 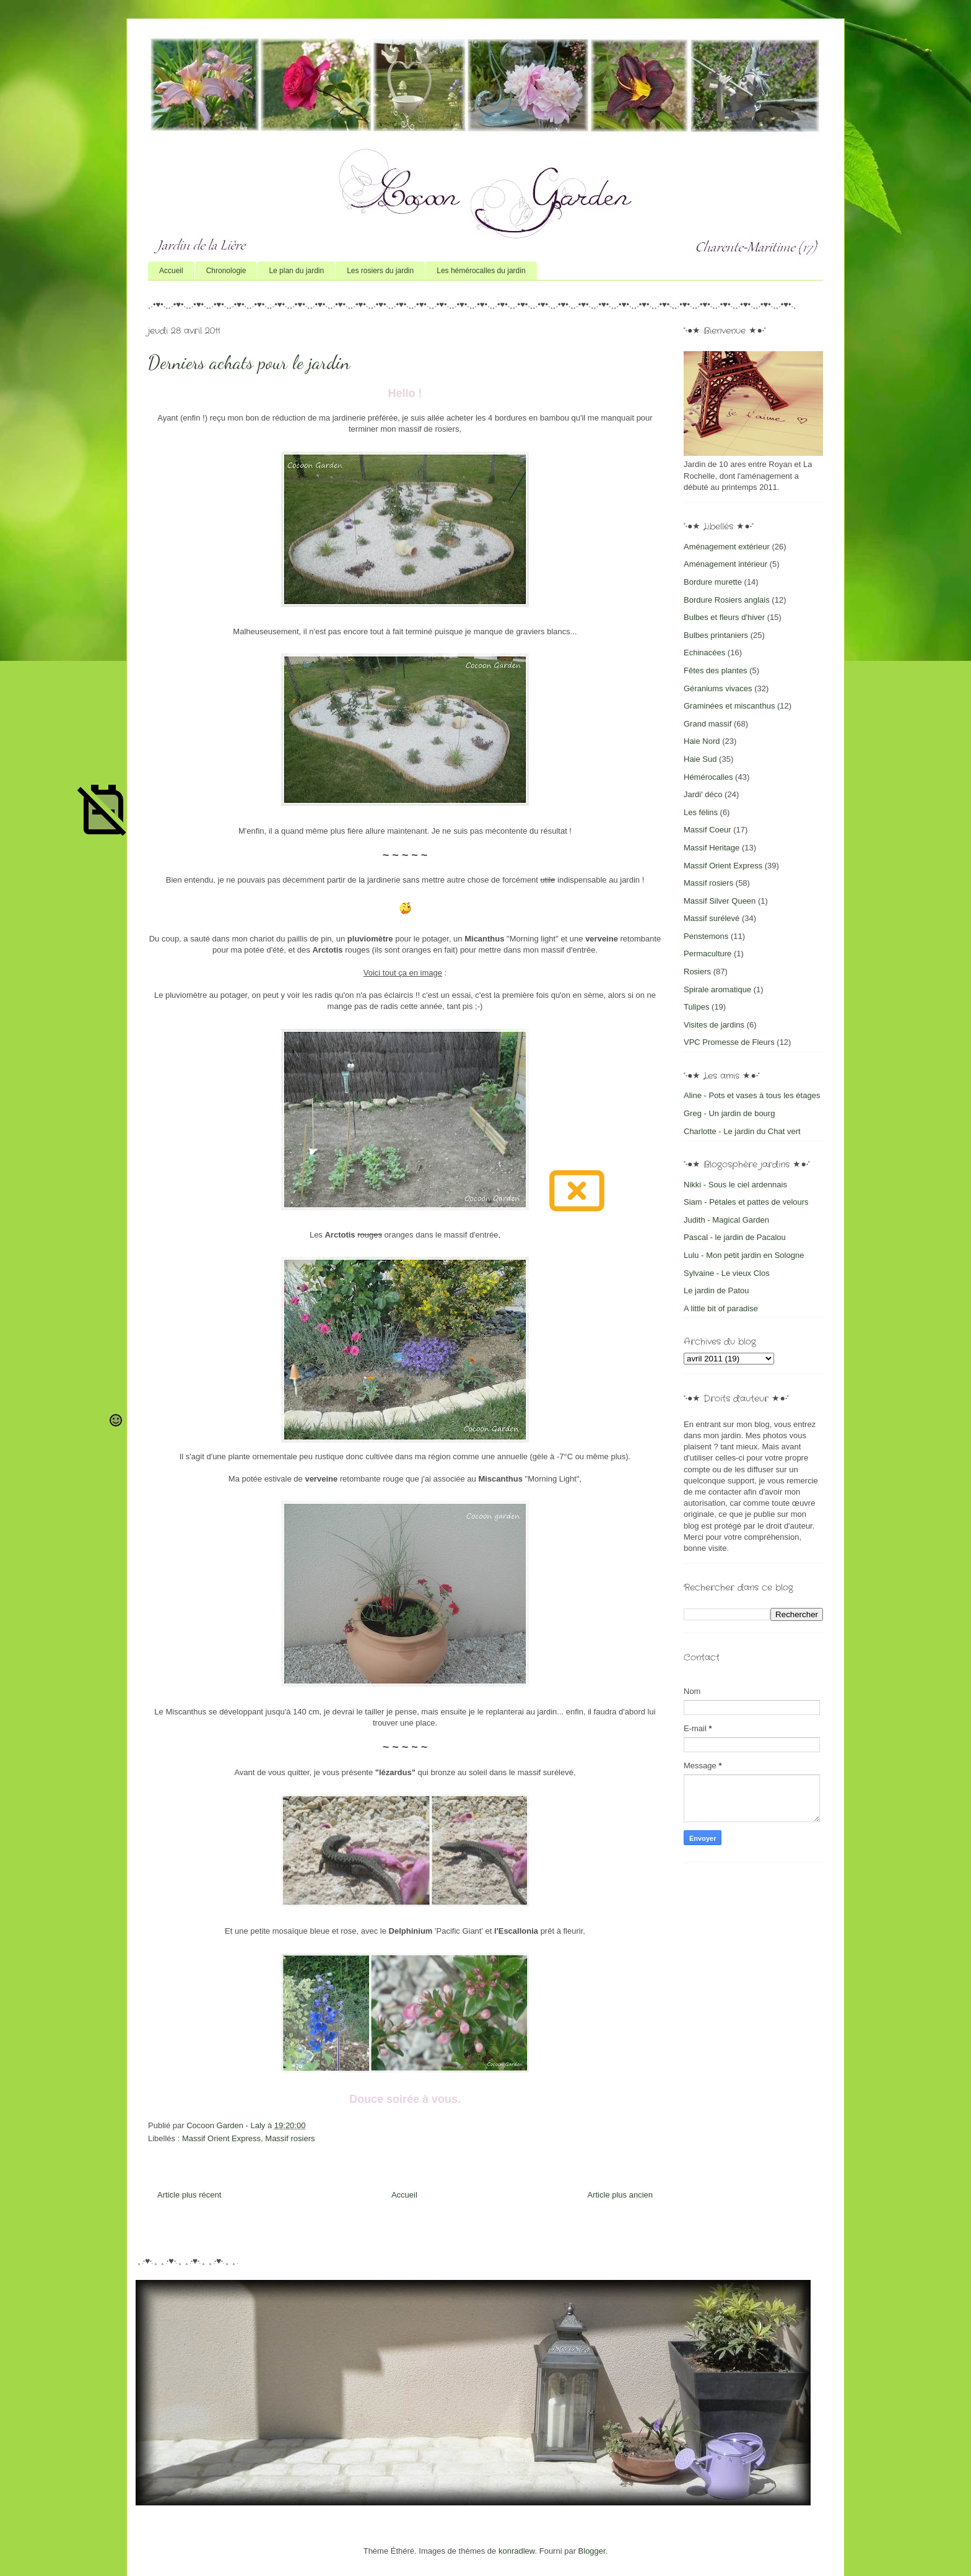 What do you see at coordinates (577, 1190) in the screenshot?
I see `close the current window` at bounding box center [577, 1190].